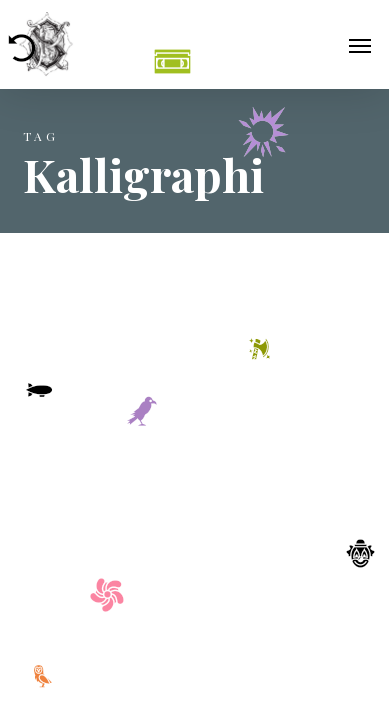  I want to click on decorative floral element or embellishment, so click(107, 595).